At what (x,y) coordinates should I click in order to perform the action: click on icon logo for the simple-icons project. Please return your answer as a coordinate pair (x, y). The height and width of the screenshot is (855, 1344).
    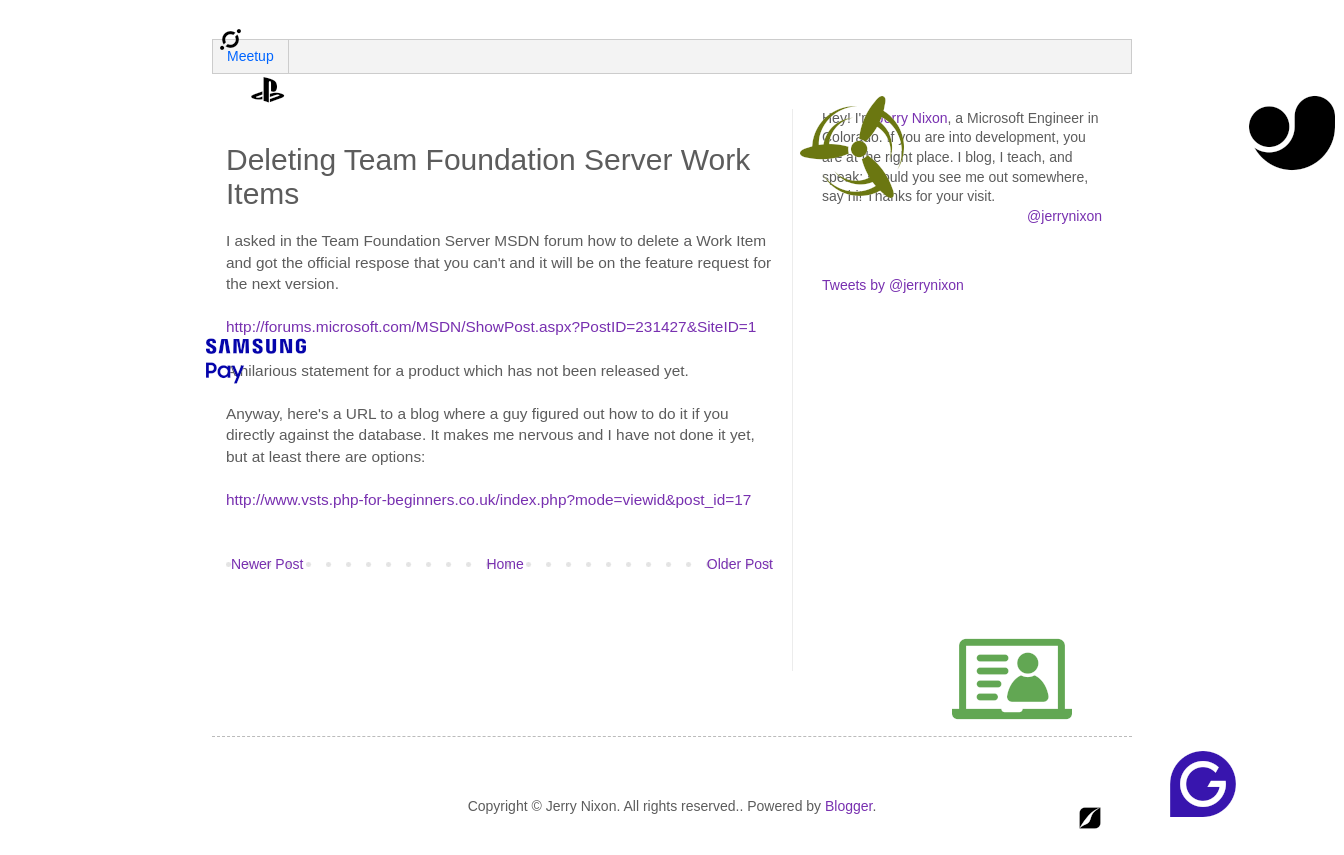
    Looking at the image, I should click on (230, 39).